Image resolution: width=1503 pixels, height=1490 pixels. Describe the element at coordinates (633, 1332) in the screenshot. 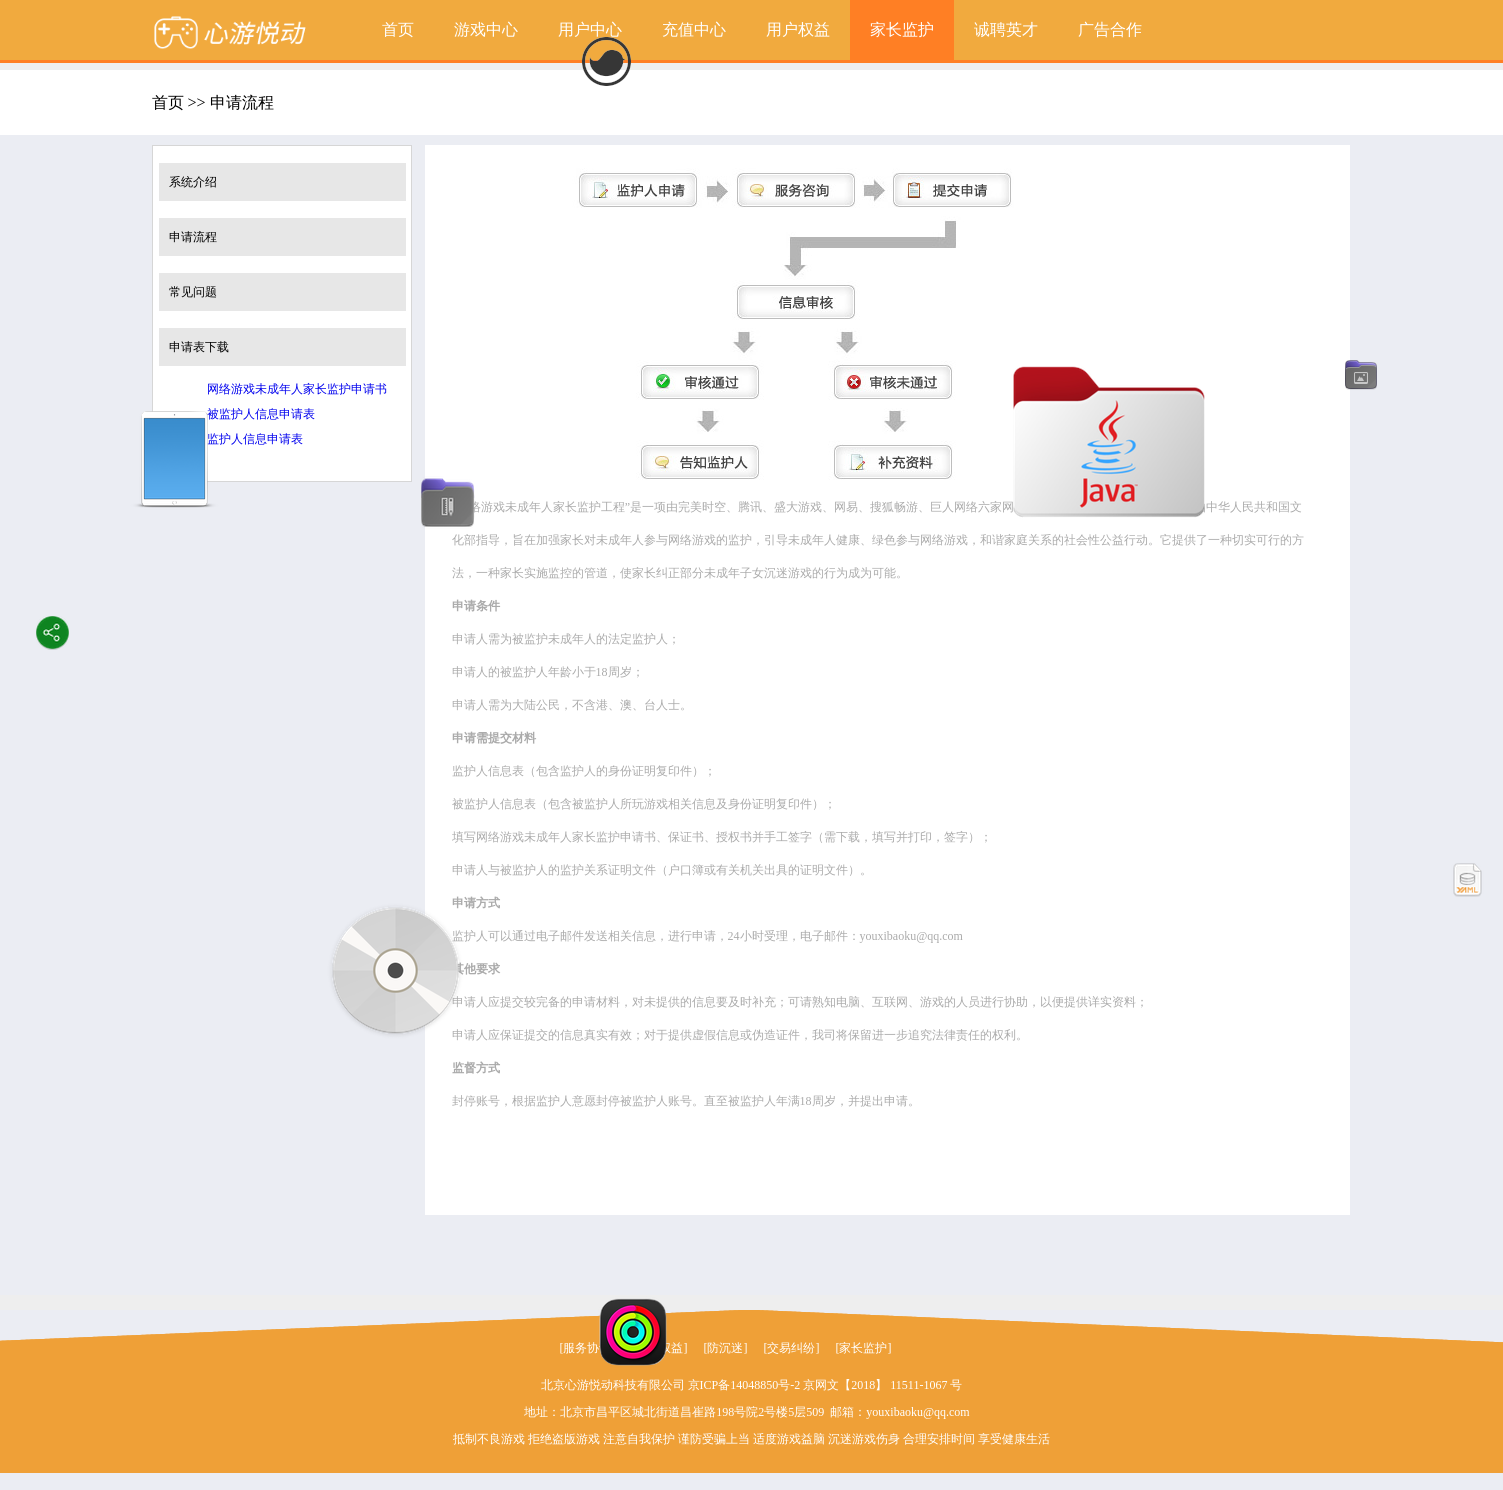

I see `open the fitness app` at that location.